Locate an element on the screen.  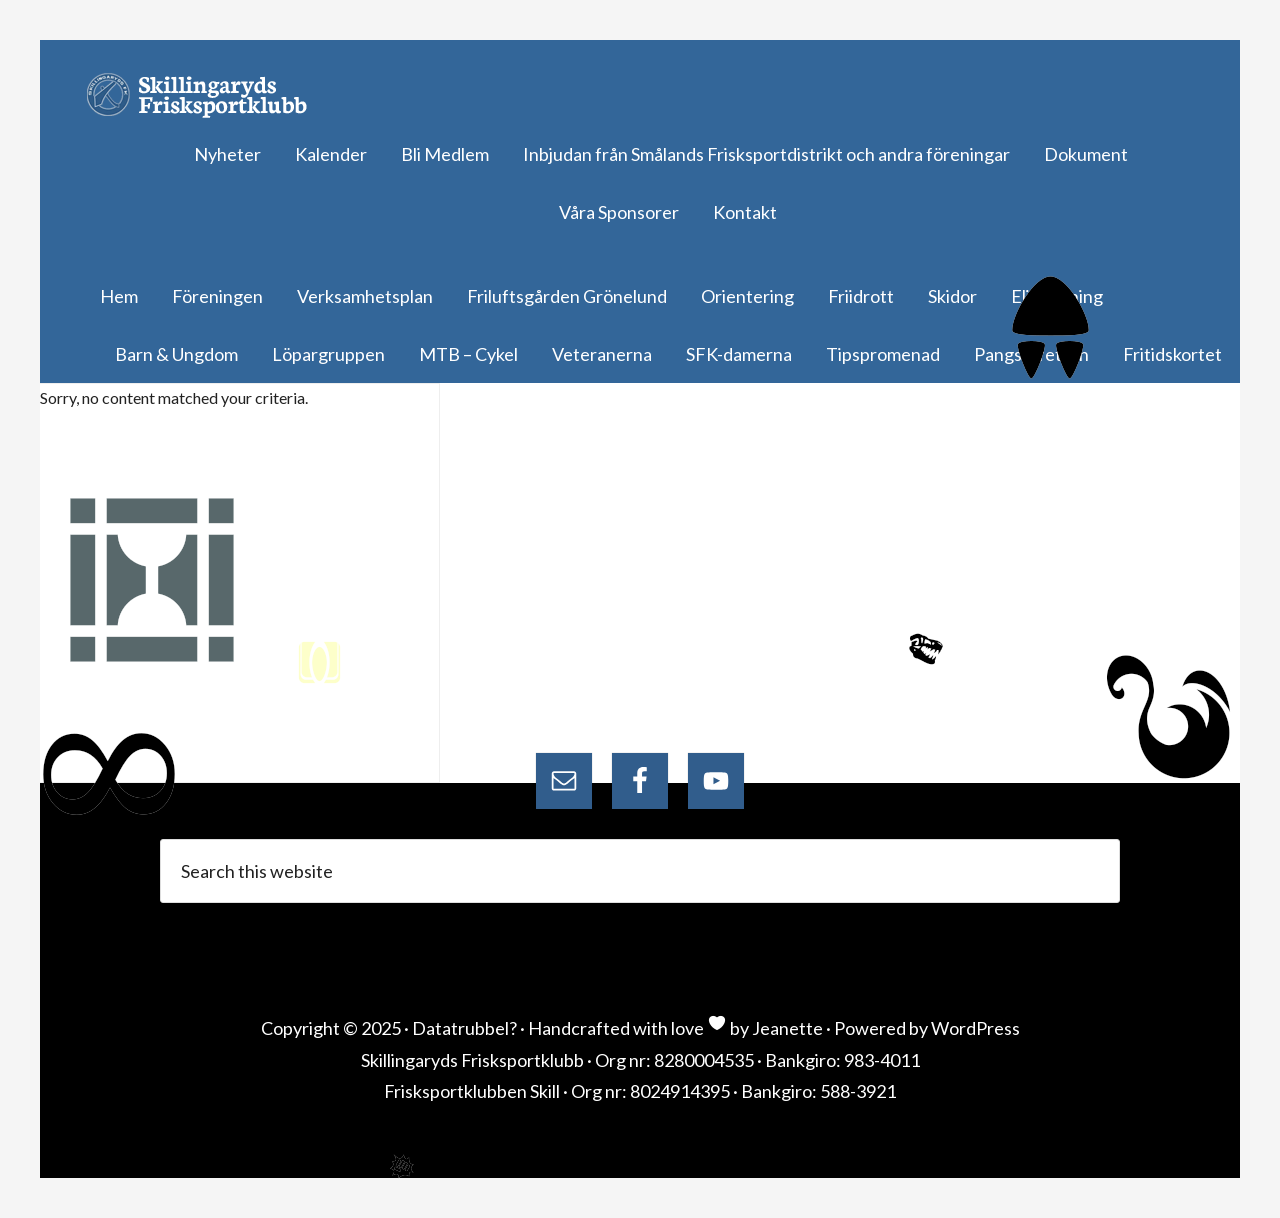
loading or processing in progress is located at coordinates (152, 580).